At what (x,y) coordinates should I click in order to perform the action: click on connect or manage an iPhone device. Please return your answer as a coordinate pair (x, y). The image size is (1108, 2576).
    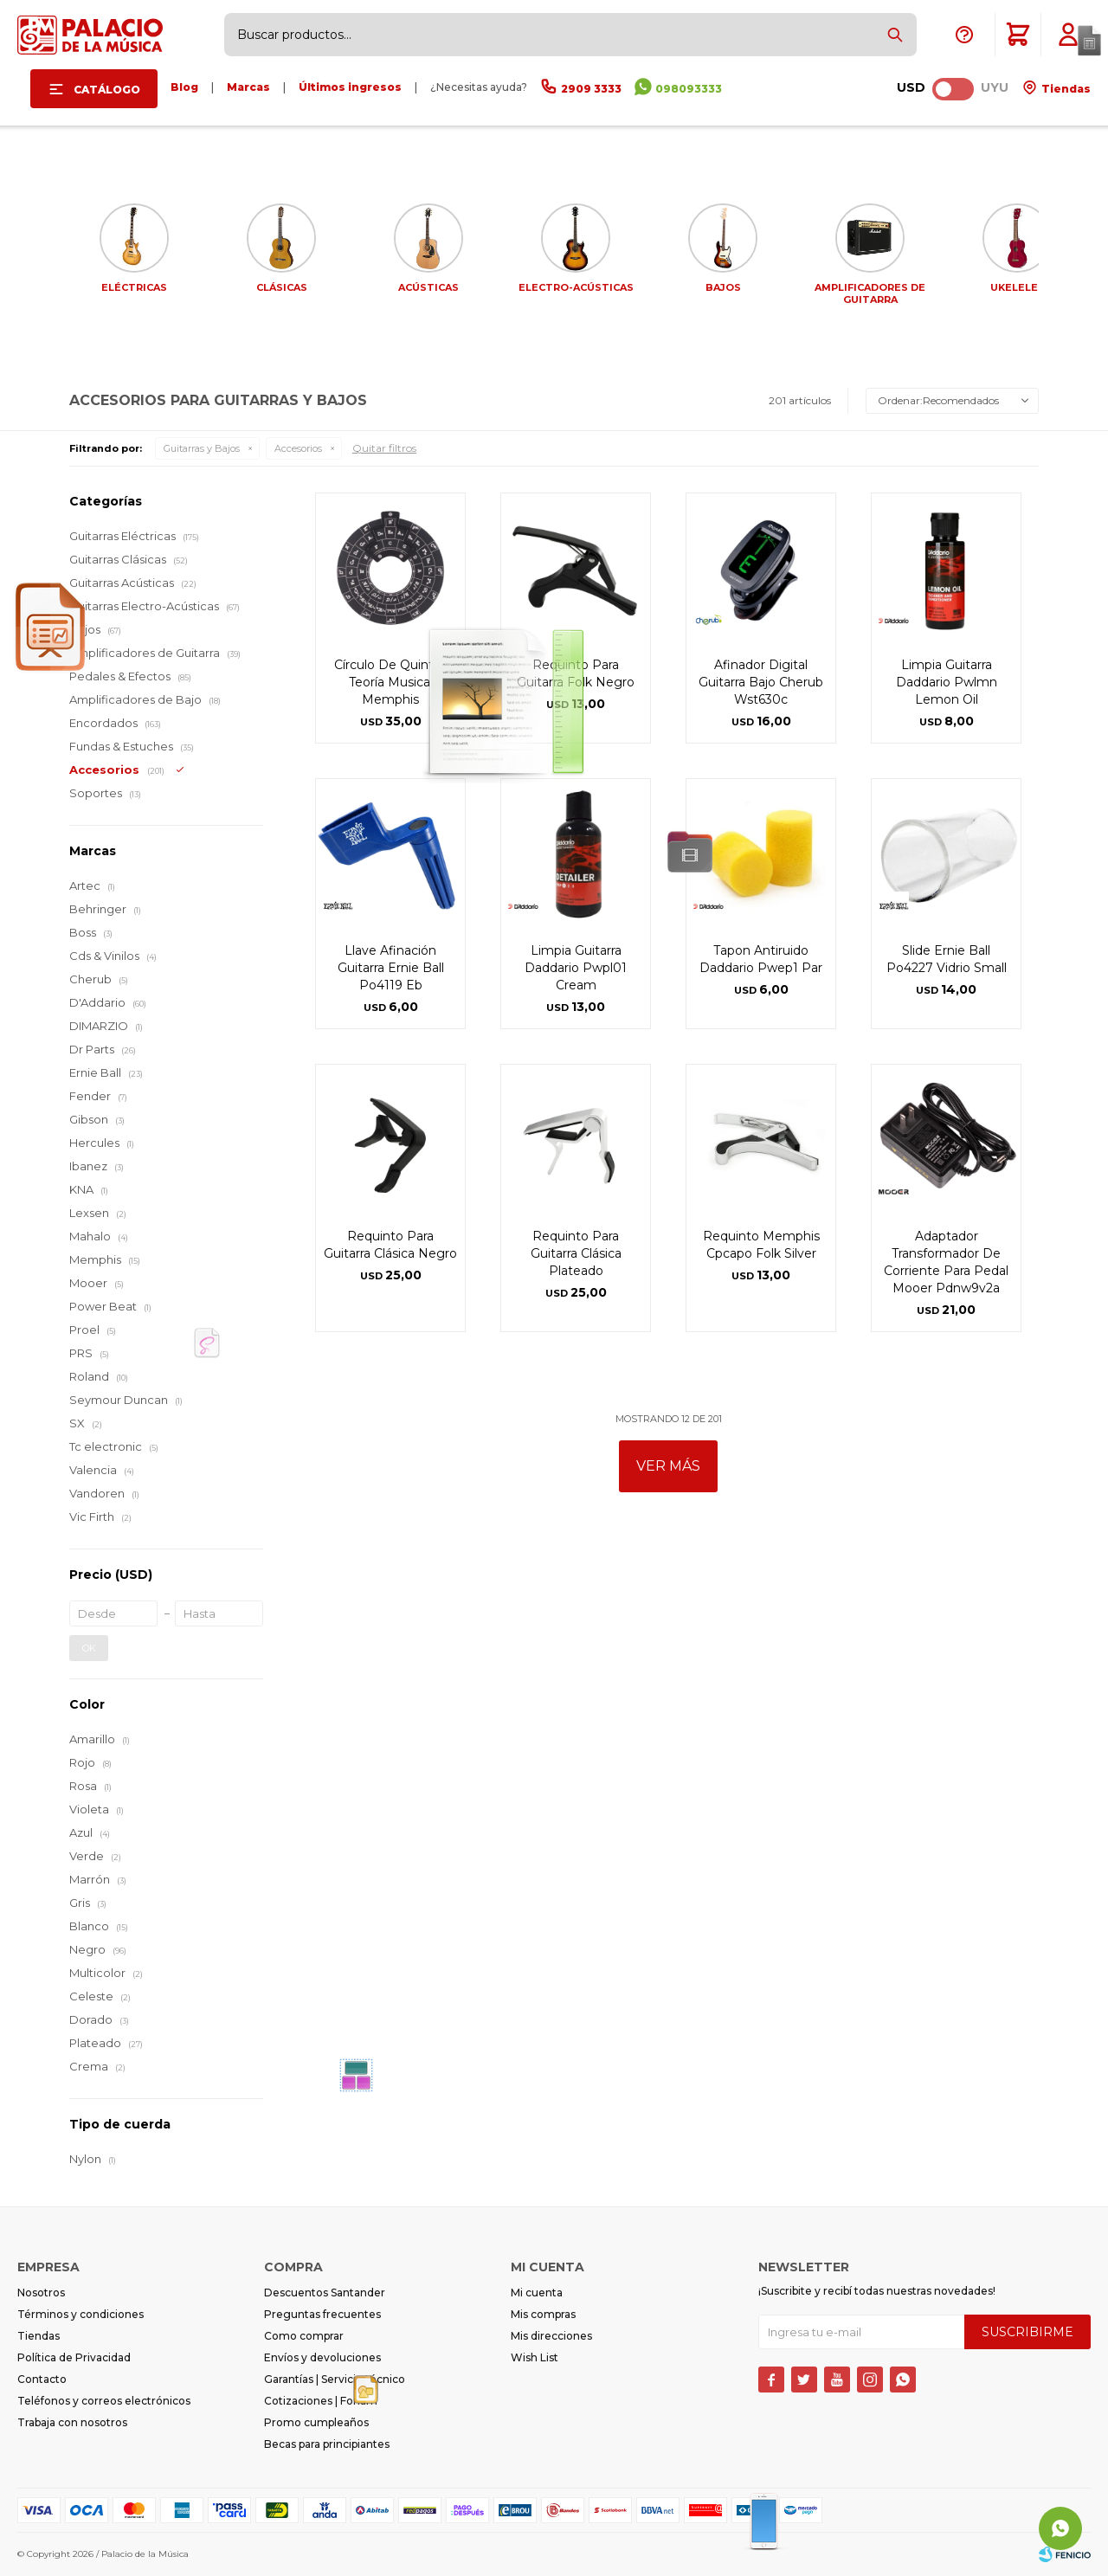
    Looking at the image, I should click on (763, 2521).